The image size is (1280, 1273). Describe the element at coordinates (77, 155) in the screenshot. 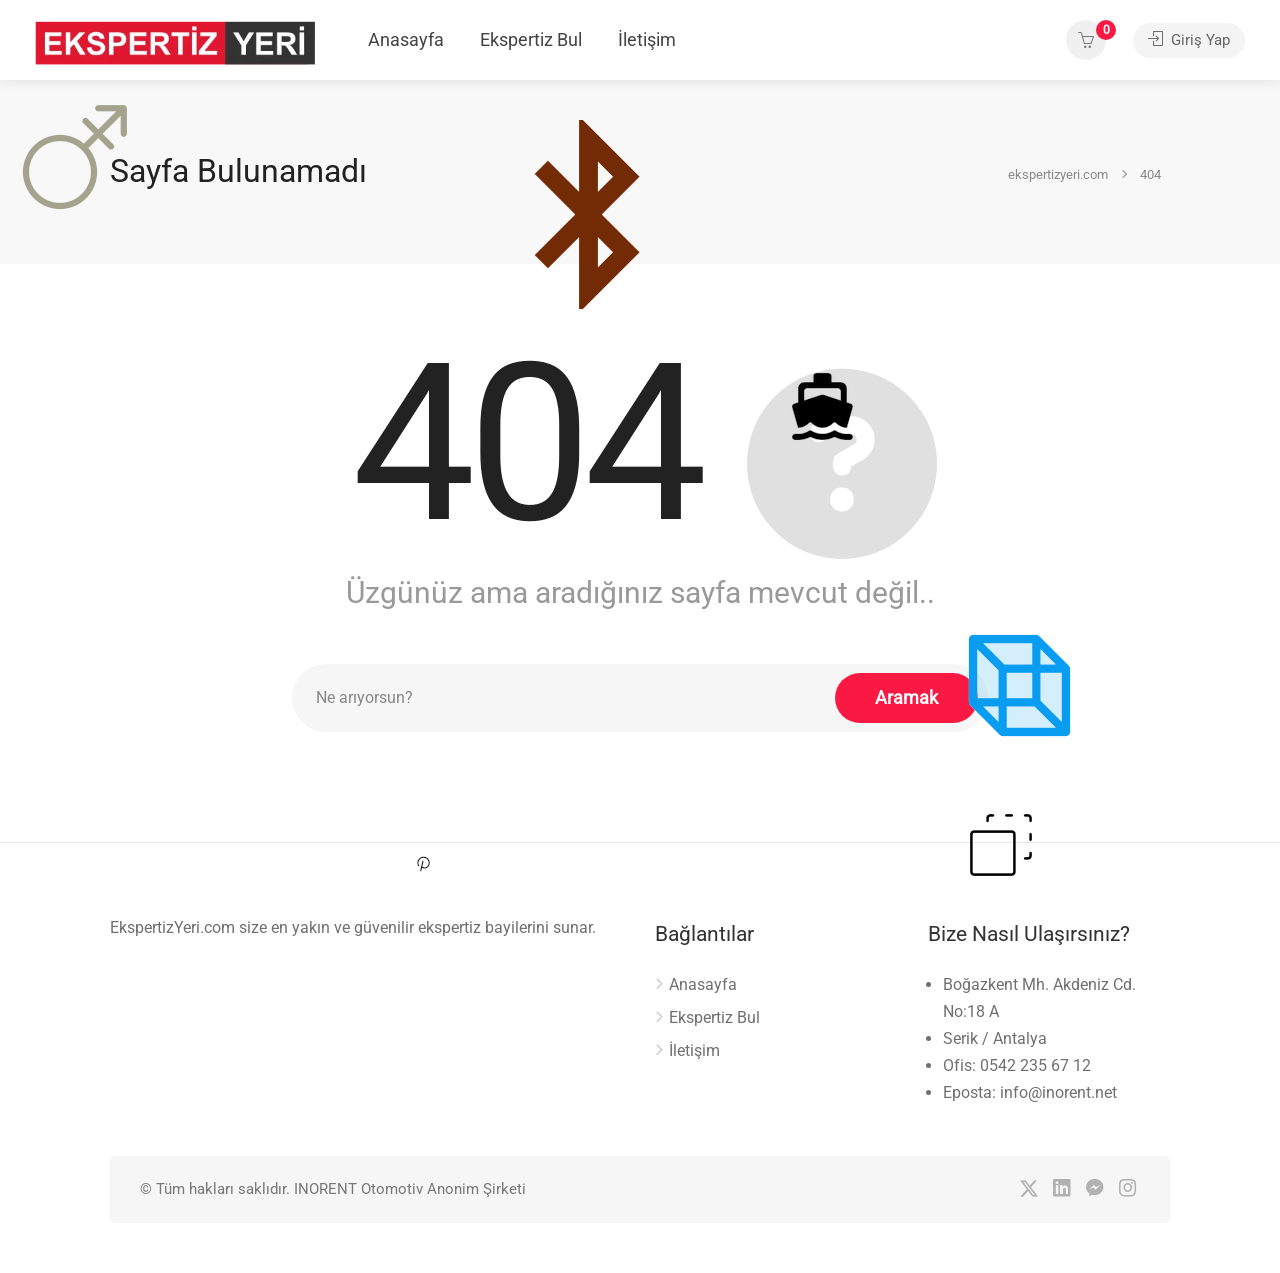

I see `indicates transgender or non-binary gender identity option` at that location.